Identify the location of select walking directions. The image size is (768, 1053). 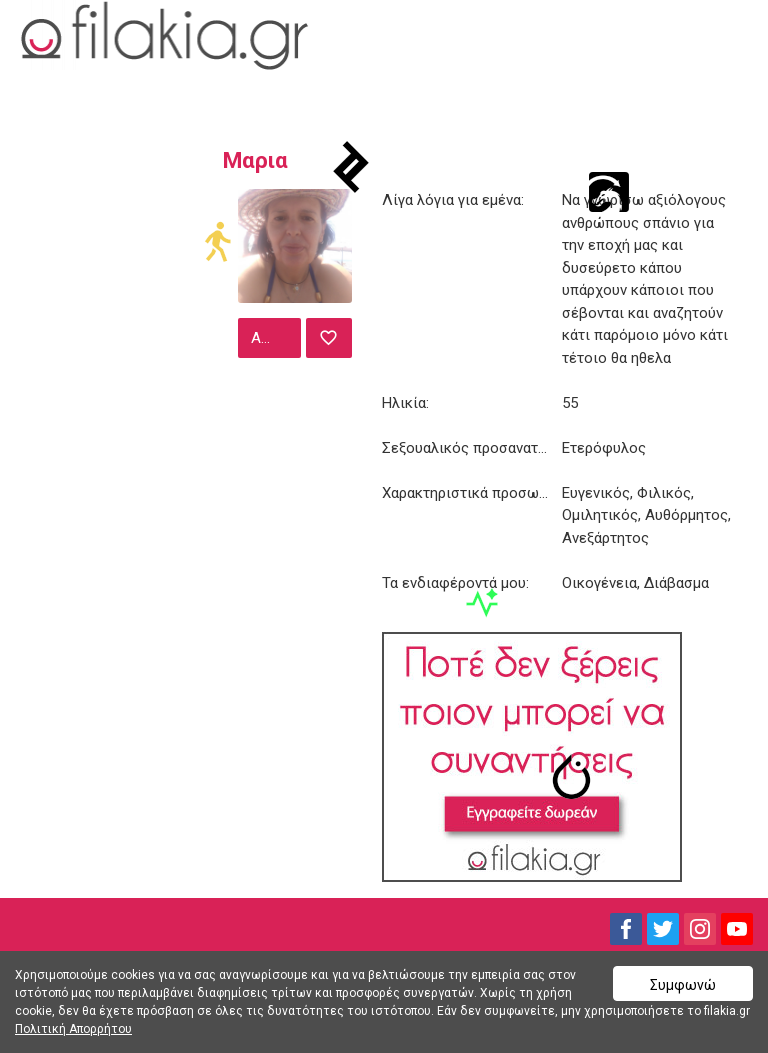
(217, 241).